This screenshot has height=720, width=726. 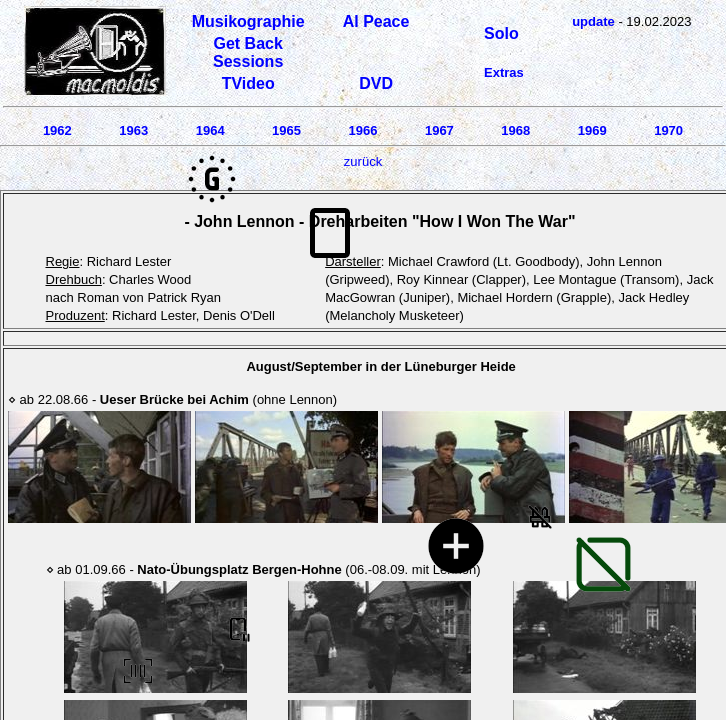 What do you see at coordinates (330, 233) in the screenshot?
I see `switch to single column layout` at bounding box center [330, 233].